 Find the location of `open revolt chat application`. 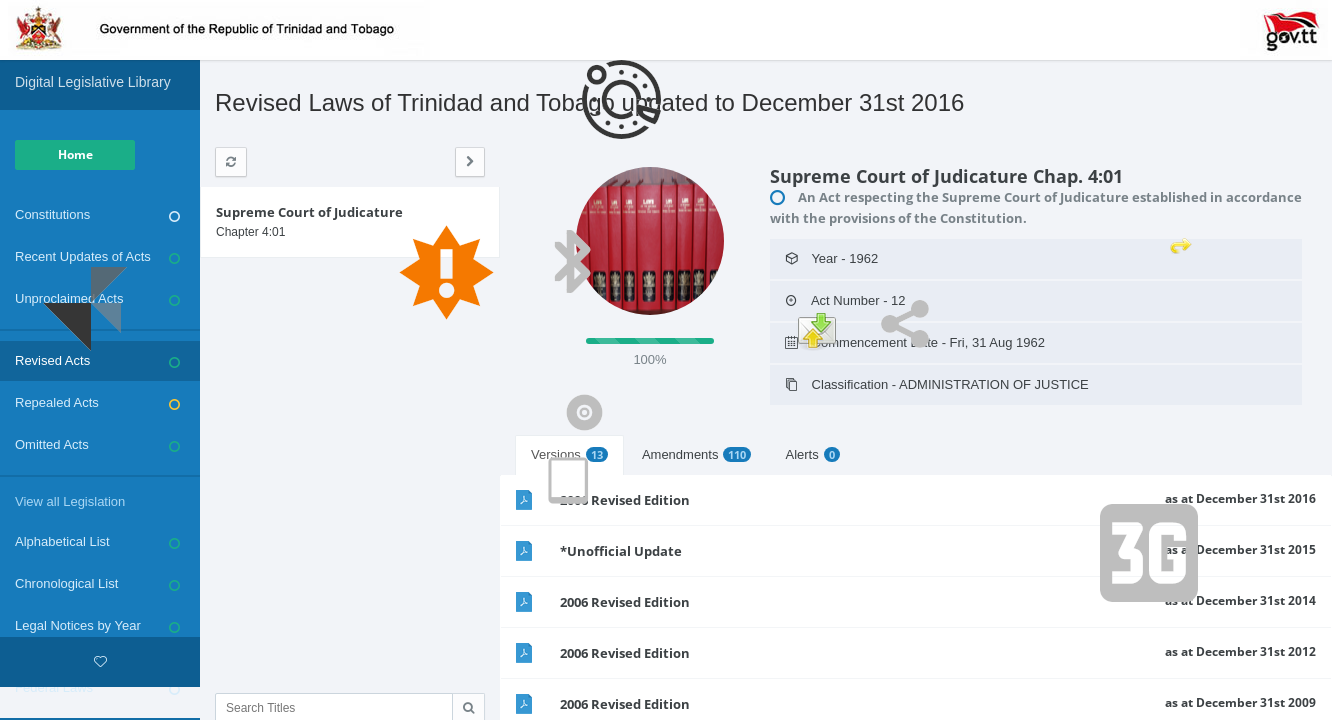

open revolt chat application is located at coordinates (621, 99).